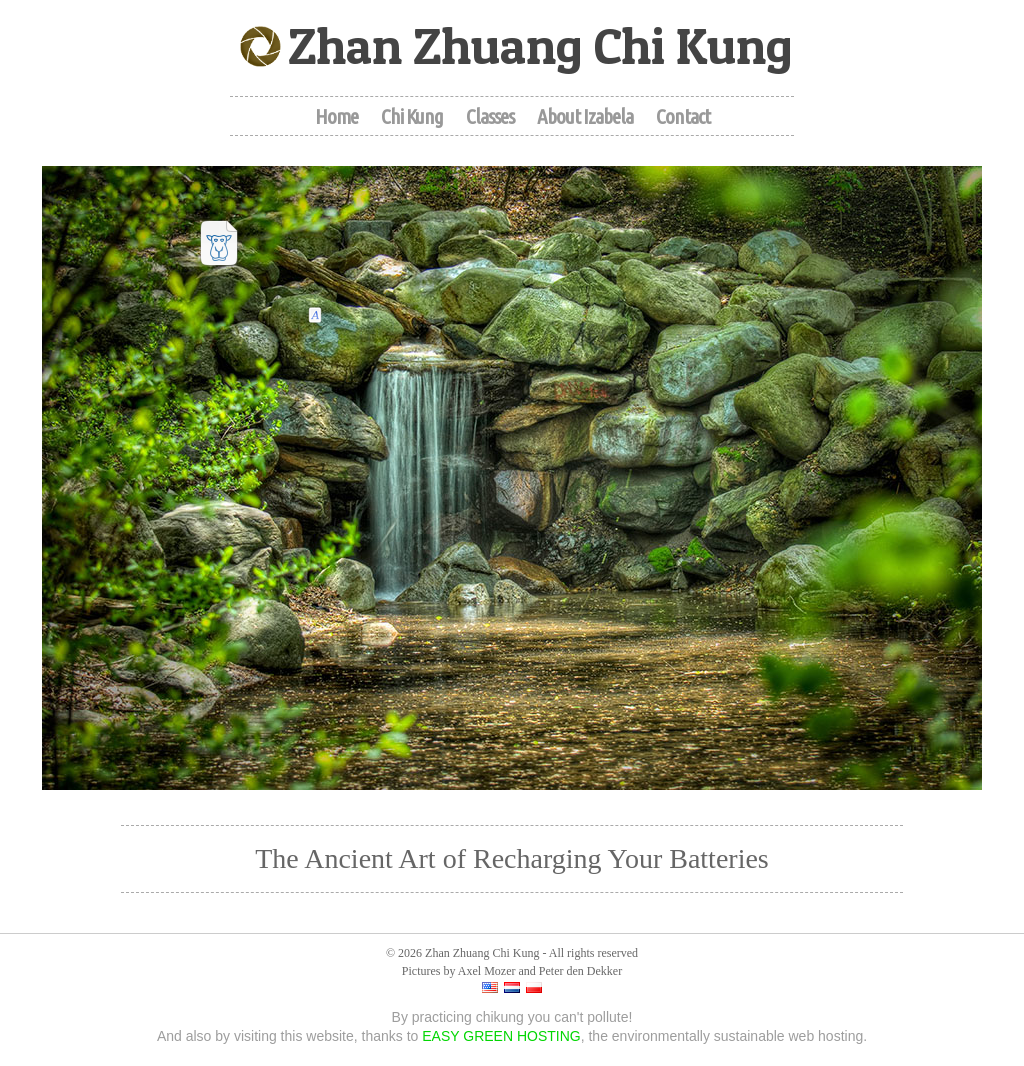 This screenshot has height=1066, width=1024. What do you see at coordinates (315, 315) in the screenshot?
I see `a font file or typography document` at bounding box center [315, 315].